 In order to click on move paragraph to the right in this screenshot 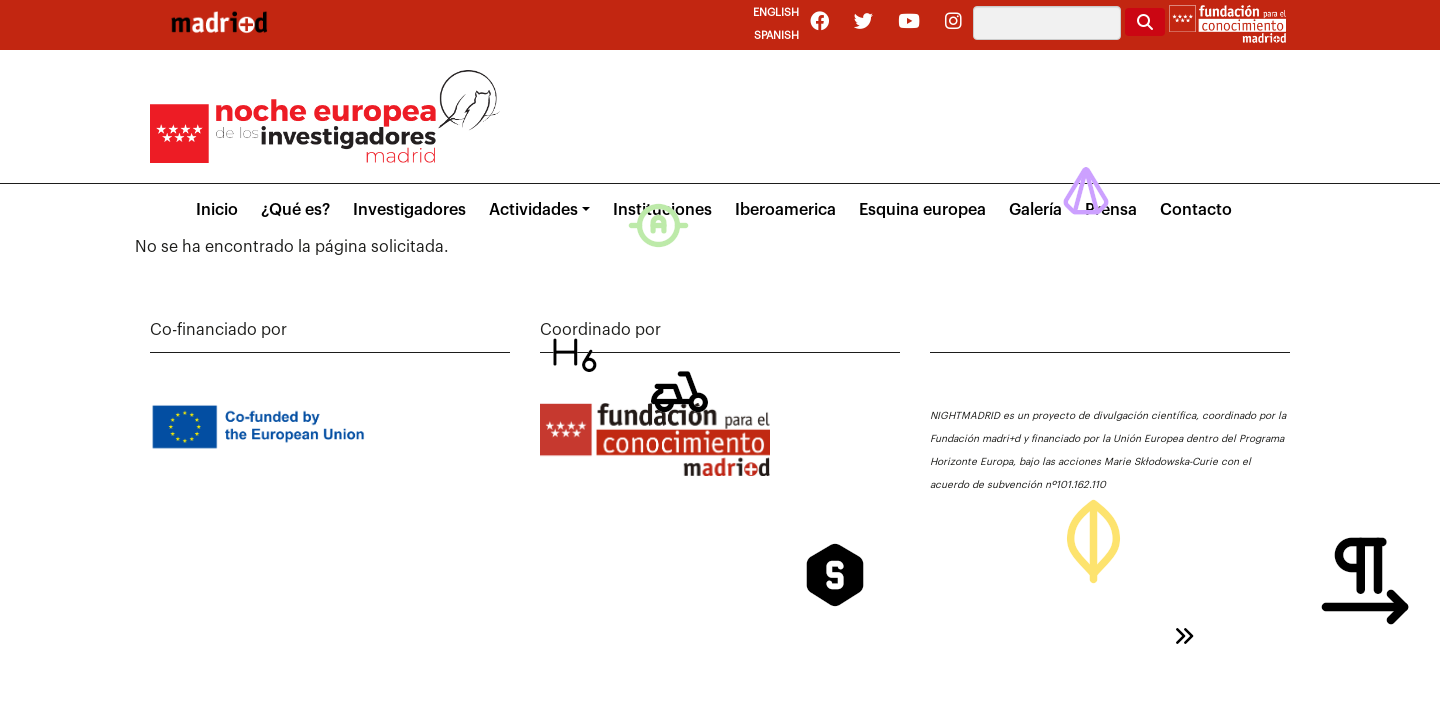, I will do `click(1365, 581)`.